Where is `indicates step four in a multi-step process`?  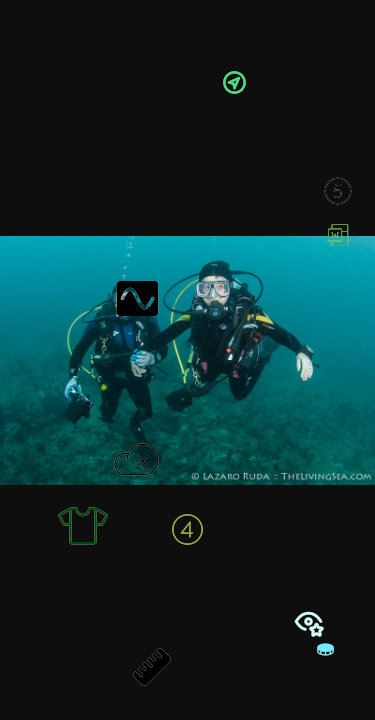
indicates step four in a multi-step process is located at coordinates (187, 529).